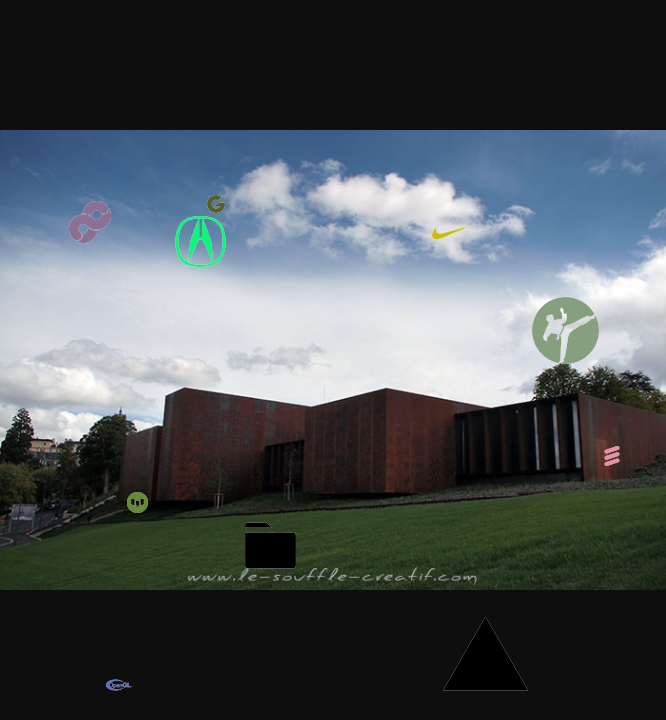  Describe the element at coordinates (137, 502) in the screenshot. I see `EnterpriseDB company logo` at that location.